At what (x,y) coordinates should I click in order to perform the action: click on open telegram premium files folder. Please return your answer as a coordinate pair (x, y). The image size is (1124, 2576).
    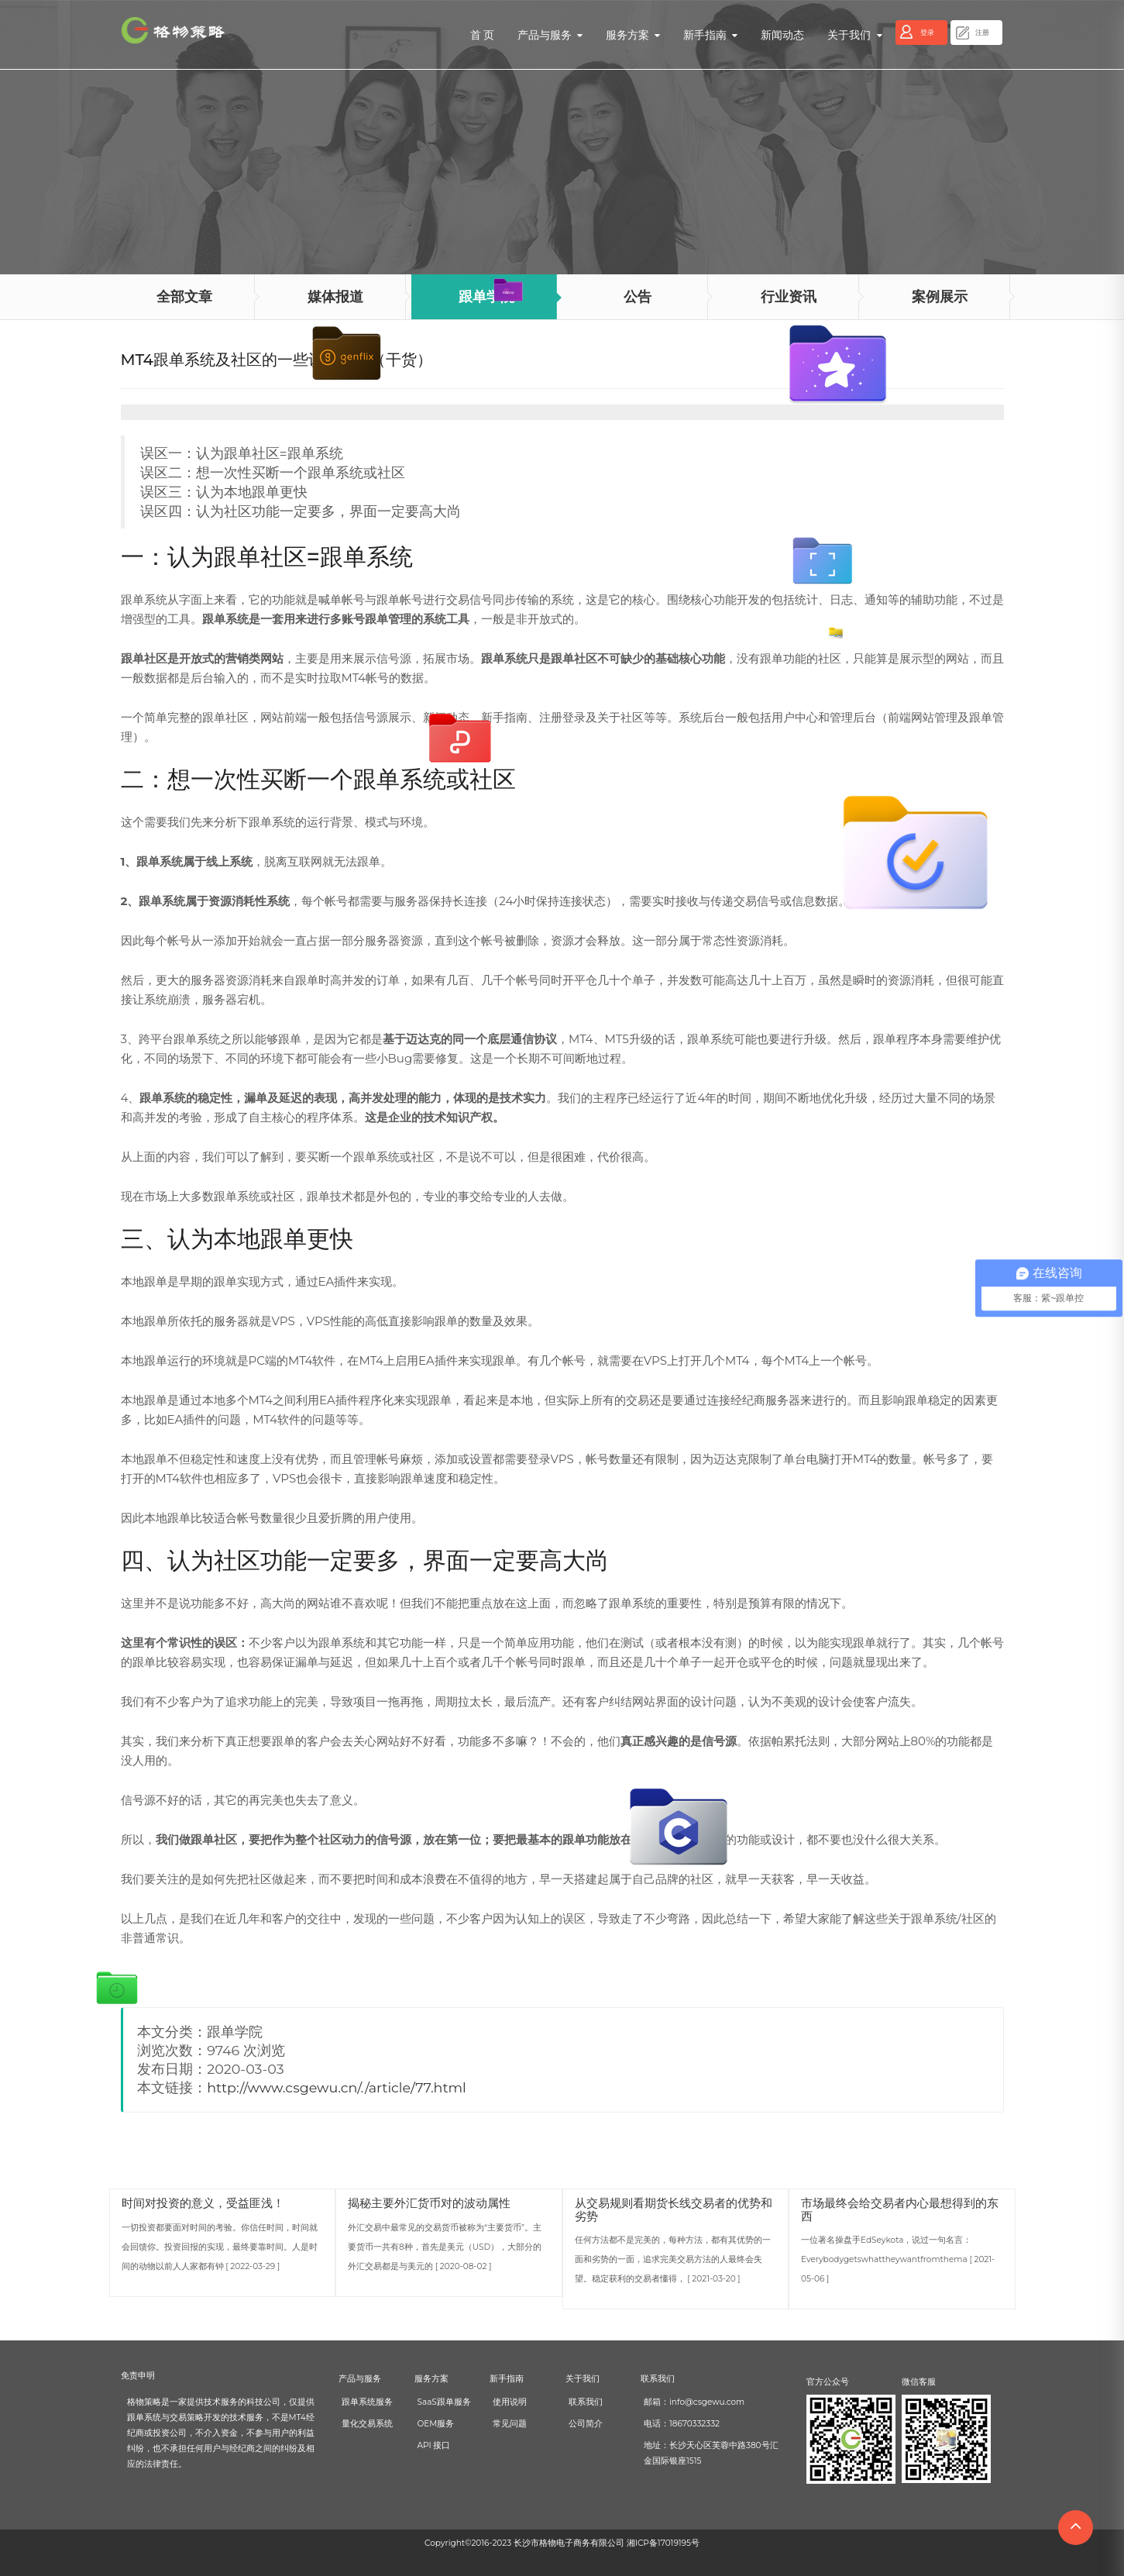
    Looking at the image, I should click on (837, 366).